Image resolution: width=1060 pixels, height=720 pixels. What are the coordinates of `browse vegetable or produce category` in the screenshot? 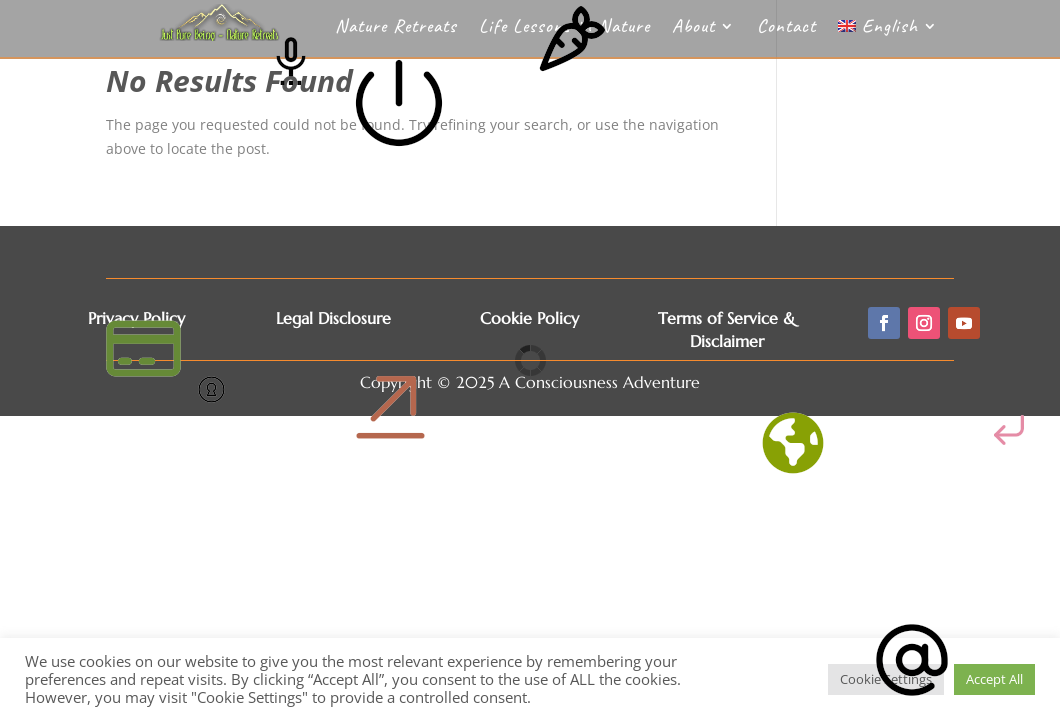 It's located at (572, 39).